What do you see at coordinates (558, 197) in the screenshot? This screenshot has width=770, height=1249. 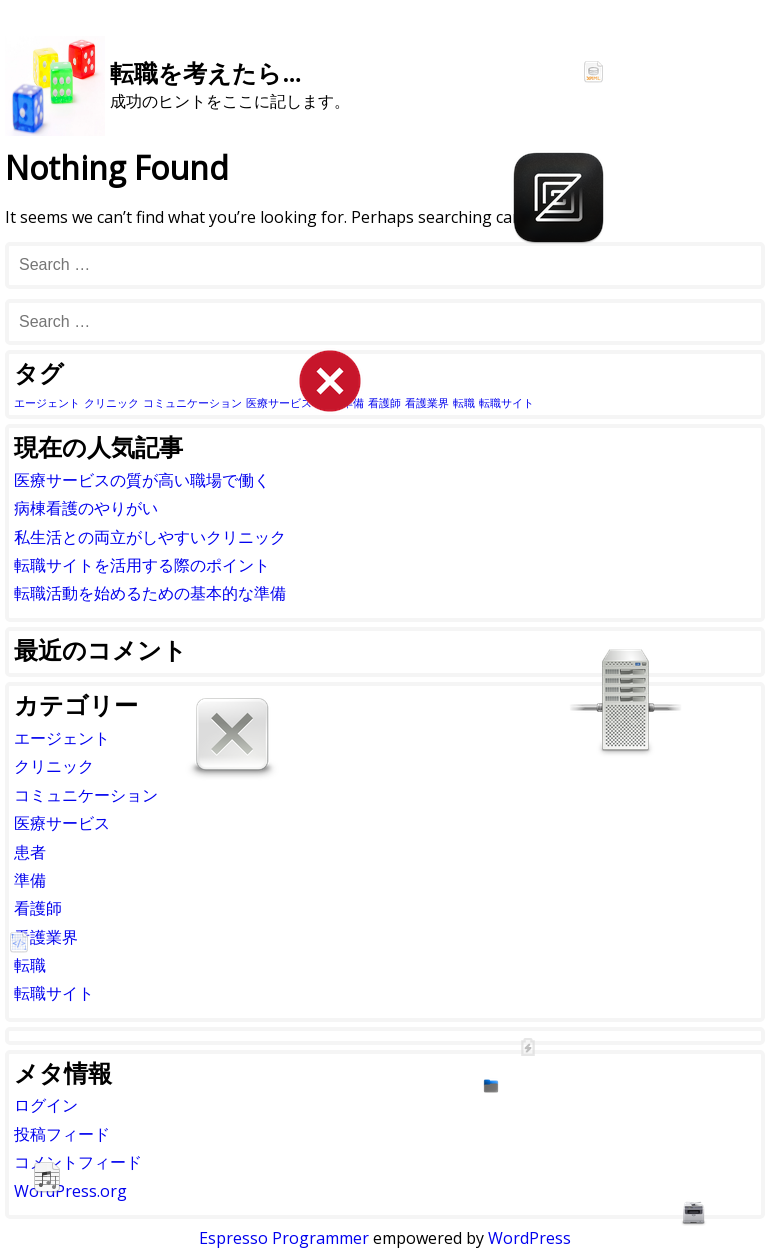 I see `open zed code editor` at bounding box center [558, 197].